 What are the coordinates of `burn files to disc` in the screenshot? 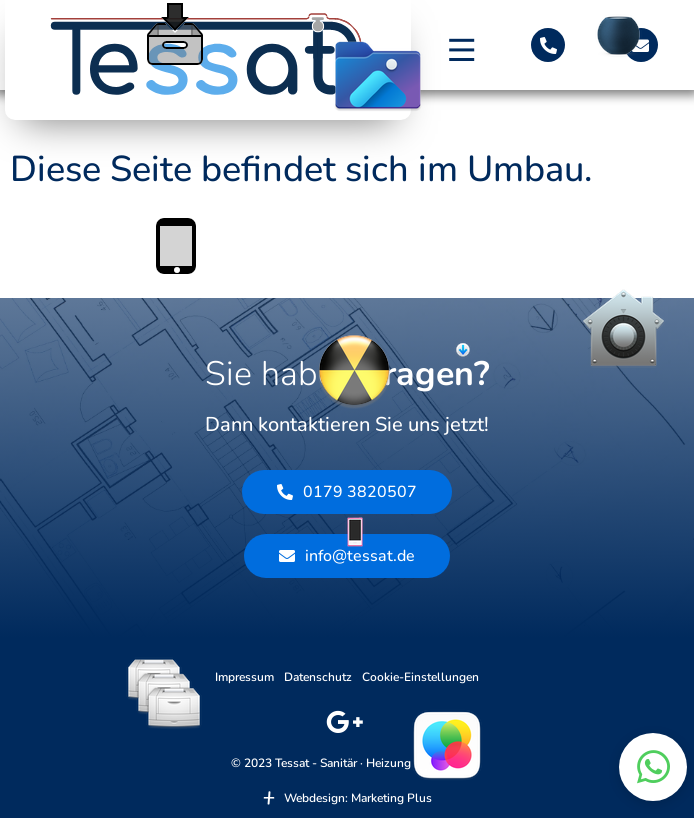 It's located at (354, 370).